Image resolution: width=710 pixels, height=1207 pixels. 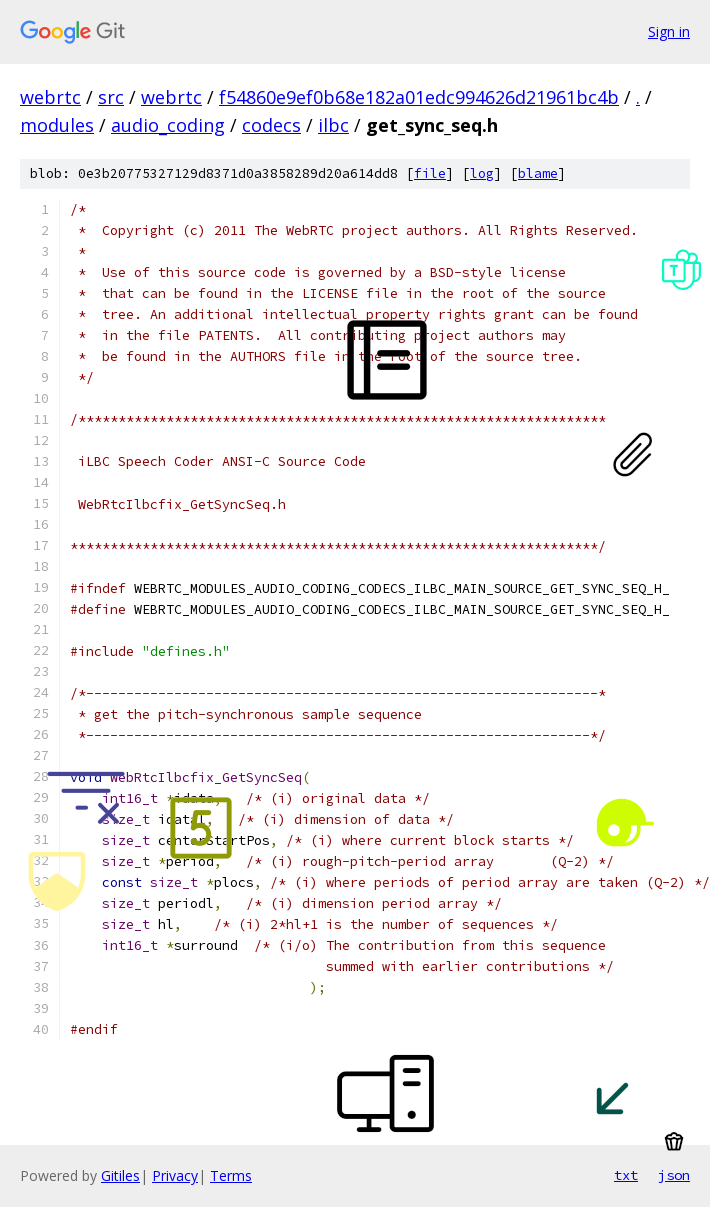 What do you see at coordinates (633, 454) in the screenshot?
I see `attach a file to your message` at bounding box center [633, 454].